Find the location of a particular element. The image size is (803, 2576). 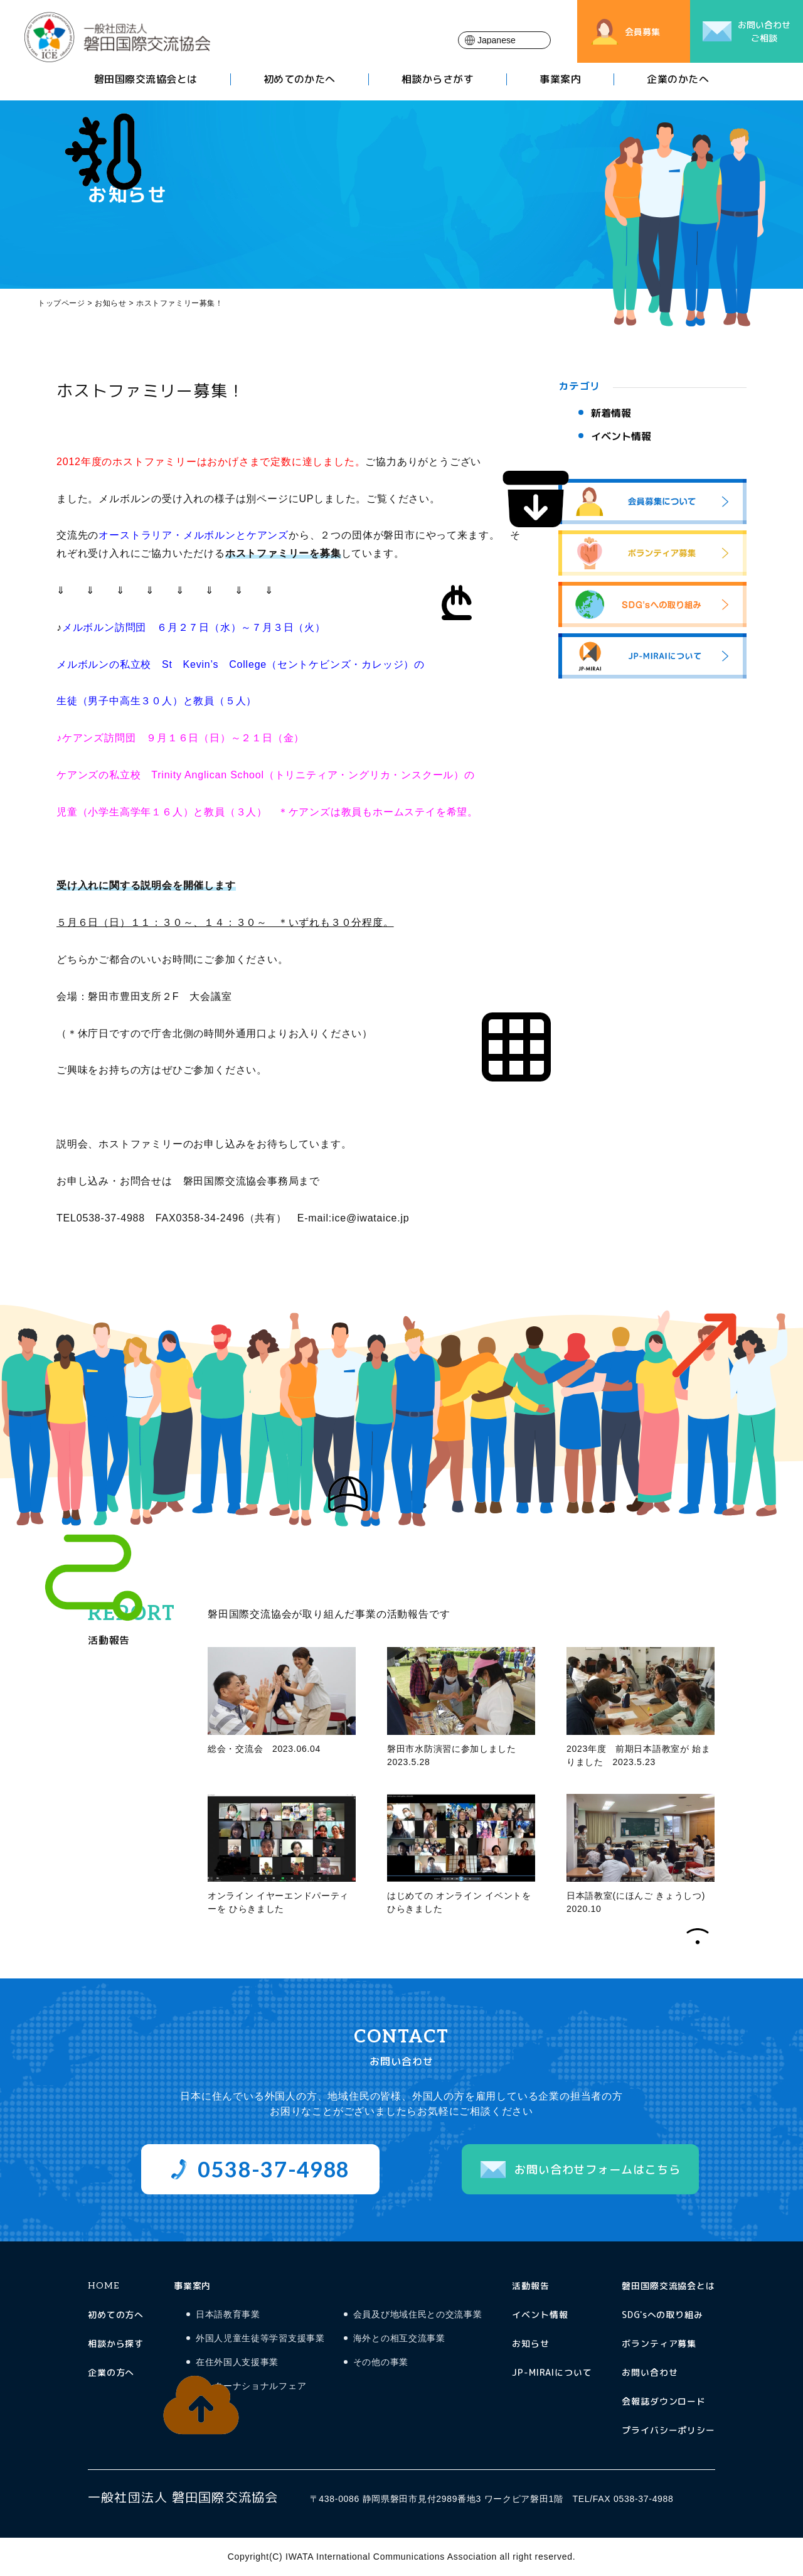

archive or store an item is located at coordinates (536, 499).